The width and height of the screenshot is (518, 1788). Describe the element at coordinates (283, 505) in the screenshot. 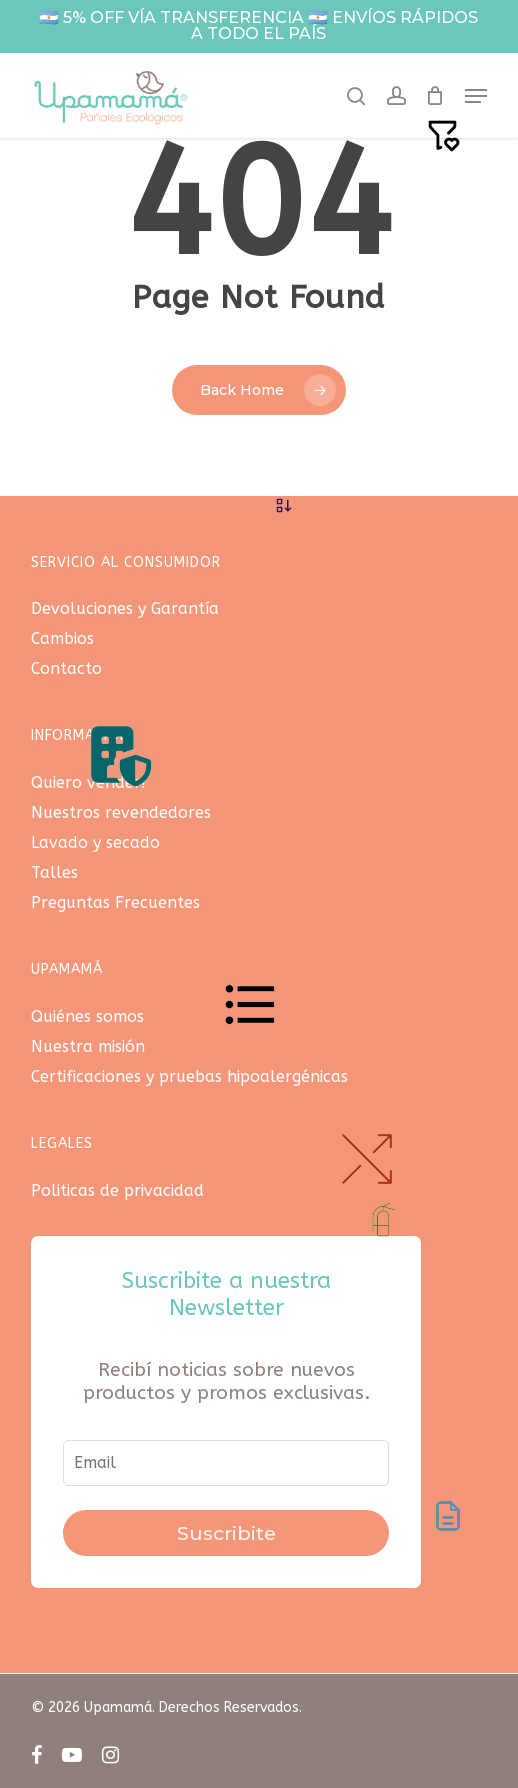

I see `sort list items in descending order` at that location.